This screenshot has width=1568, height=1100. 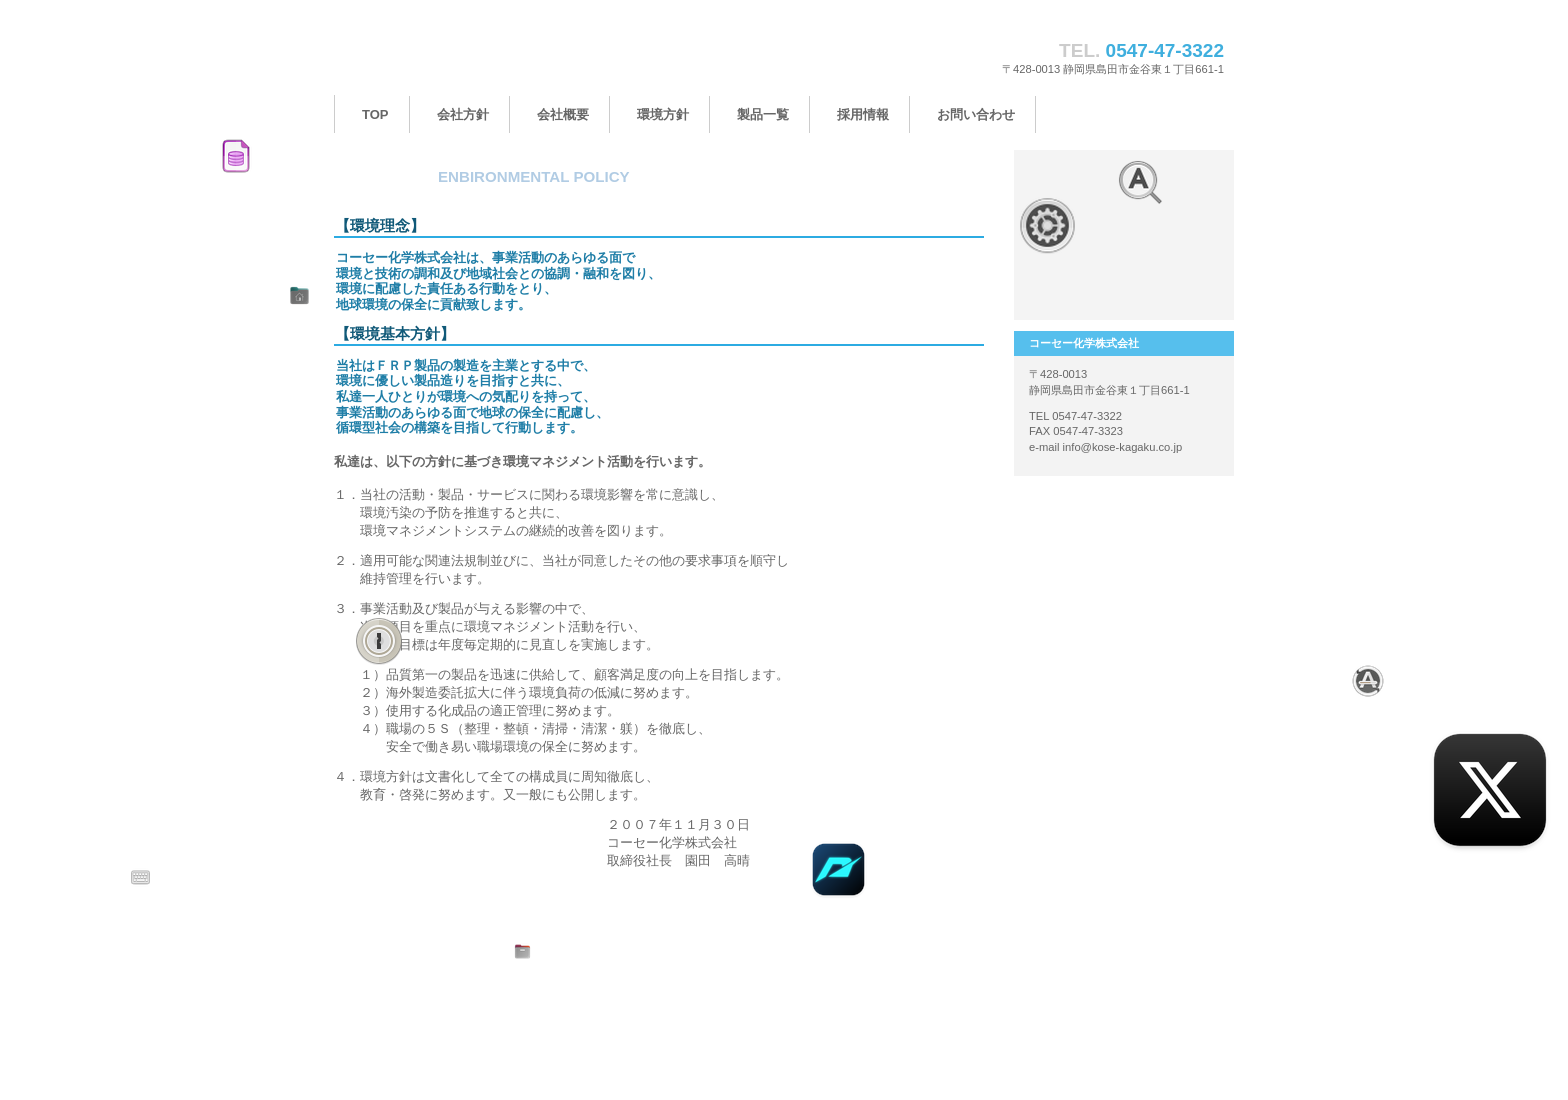 I want to click on access your home folder or personal files, so click(x=299, y=295).